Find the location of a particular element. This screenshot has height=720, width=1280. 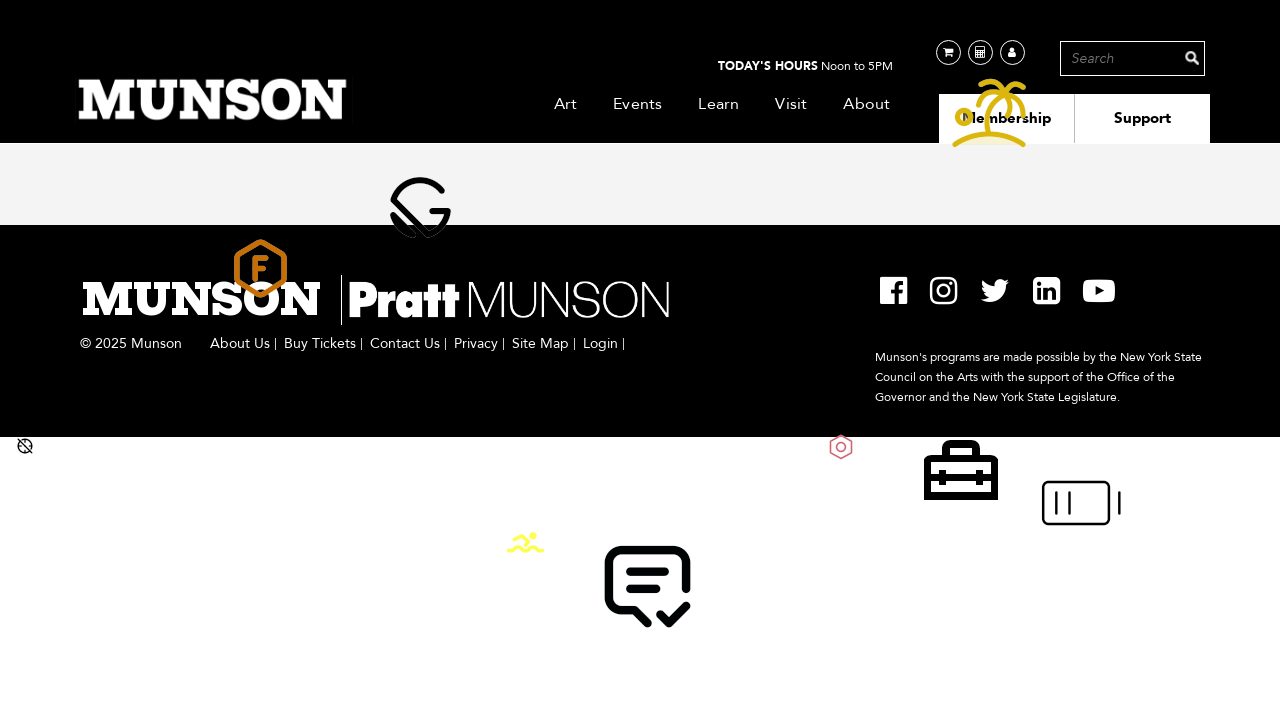

indicates vacation or travel mode is located at coordinates (989, 113).